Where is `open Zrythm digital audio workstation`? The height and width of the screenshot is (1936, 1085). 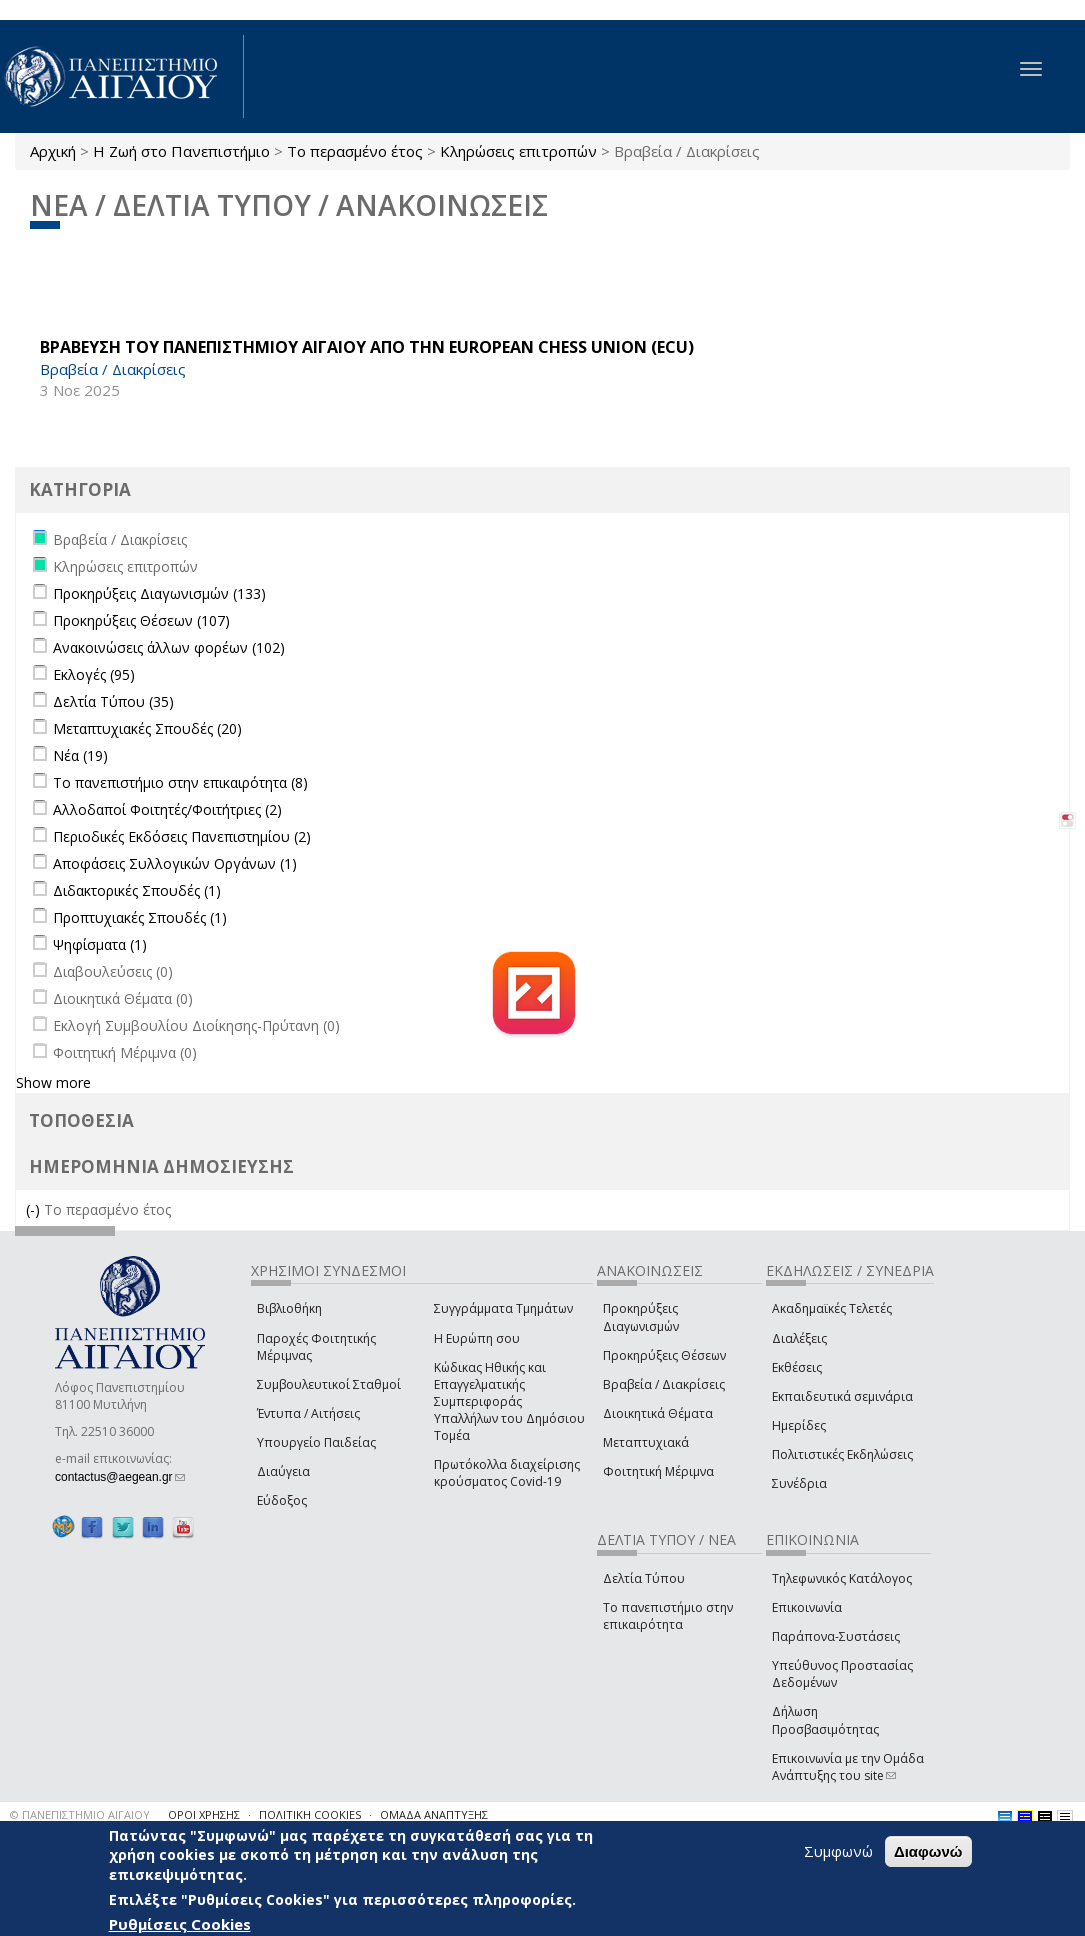
open Zrythm digital audio workstation is located at coordinates (534, 993).